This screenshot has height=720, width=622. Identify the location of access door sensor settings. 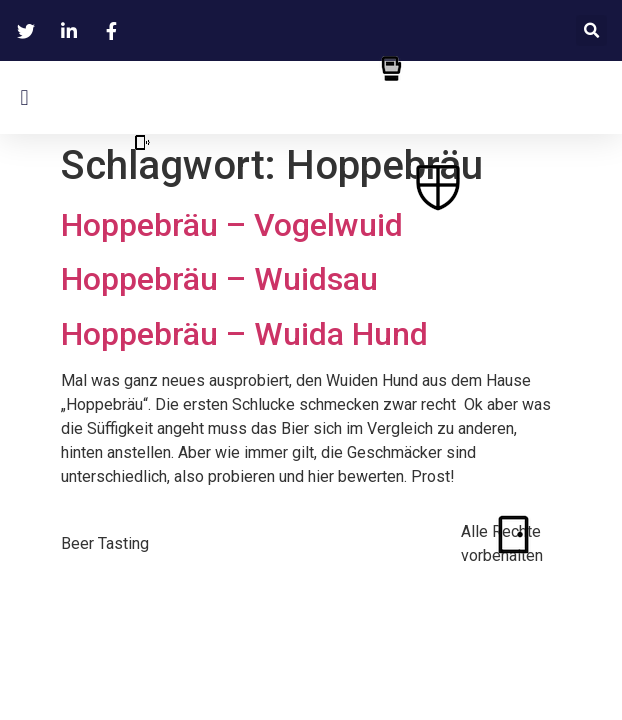
(513, 534).